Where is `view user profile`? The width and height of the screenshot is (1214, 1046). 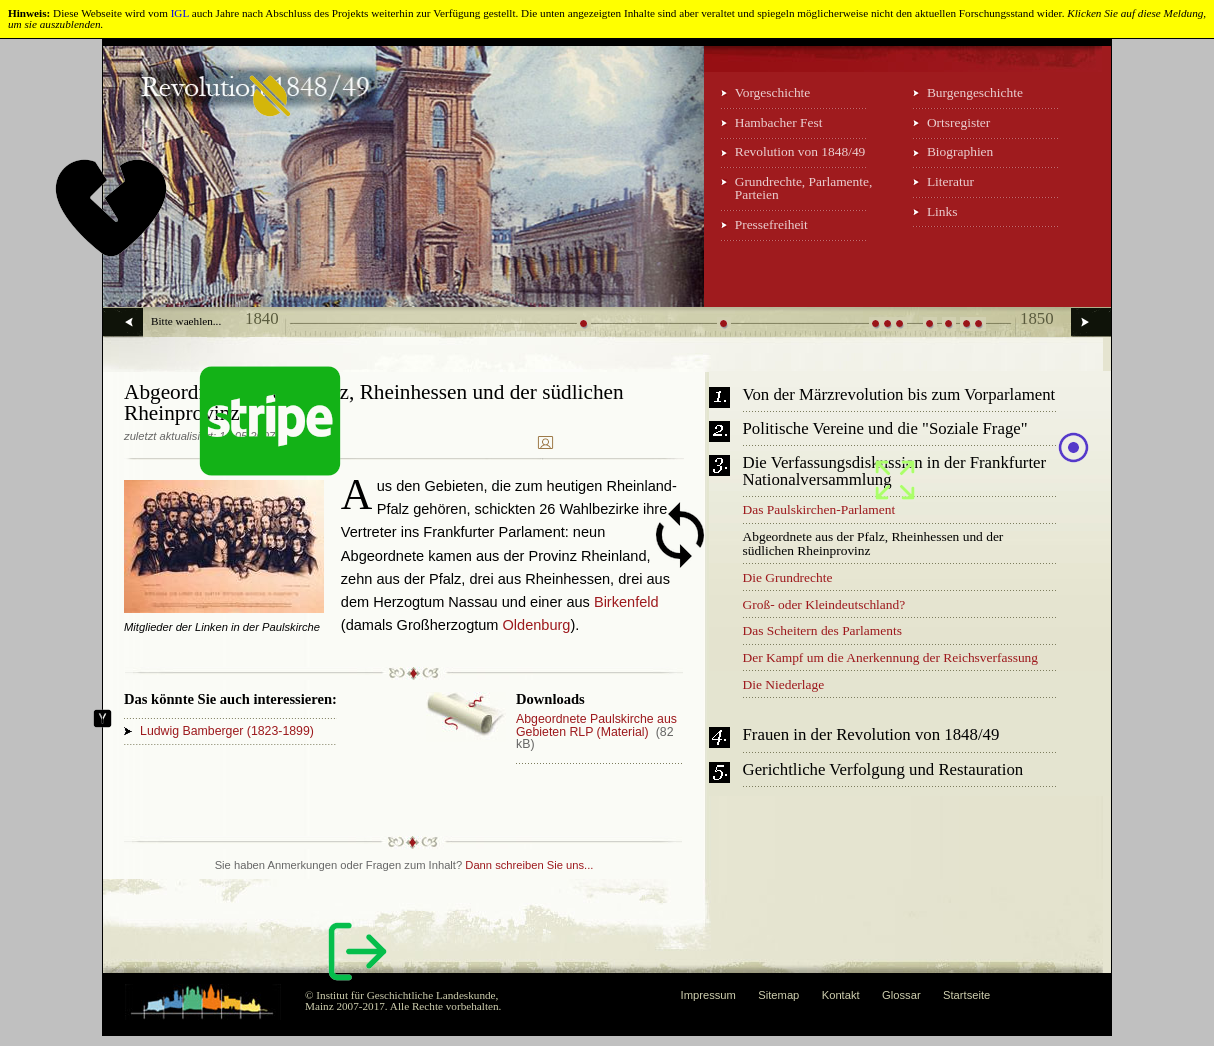 view user profile is located at coordinates (545, 442).